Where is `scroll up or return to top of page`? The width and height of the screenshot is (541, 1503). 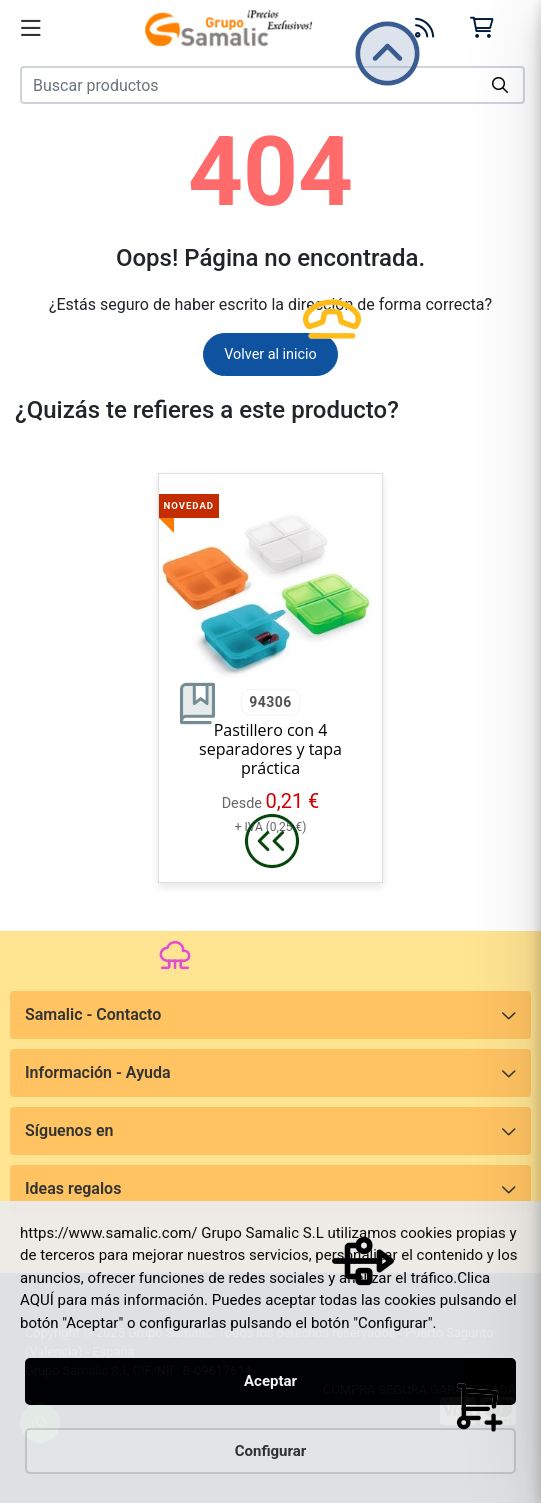
scroll up or return to top of page is located at coordinates (387, 53).